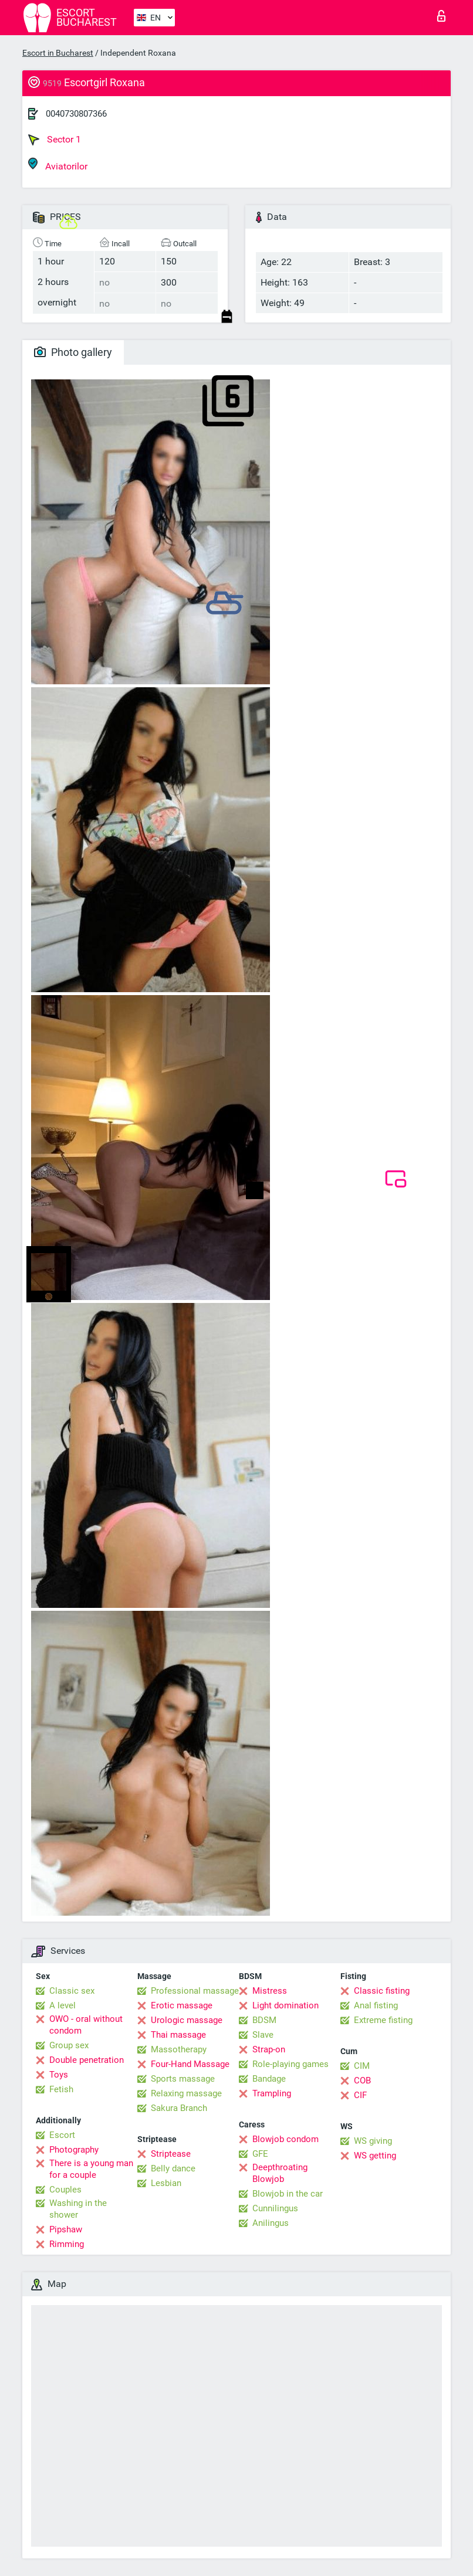  Describe the element at coordinates (227, 316) in the screenshot. I see `access your backpack or stored items` at that location.